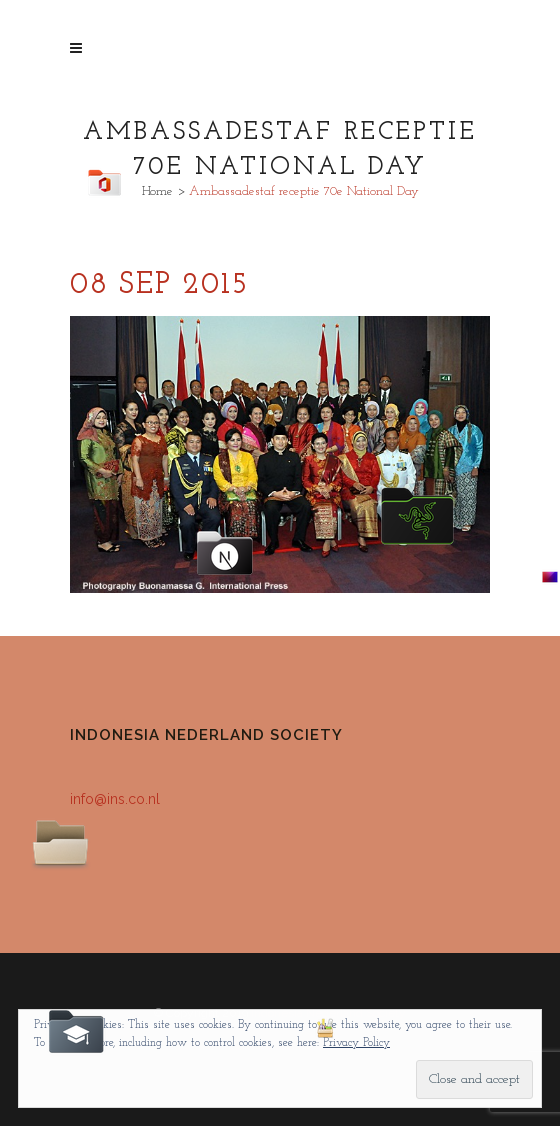 This screenshot has width=560, height=1126. What do you see at coordinates (550, 577) in the screenshot?
I see `access your media library in iMovie` at bounding box center [550, 577].